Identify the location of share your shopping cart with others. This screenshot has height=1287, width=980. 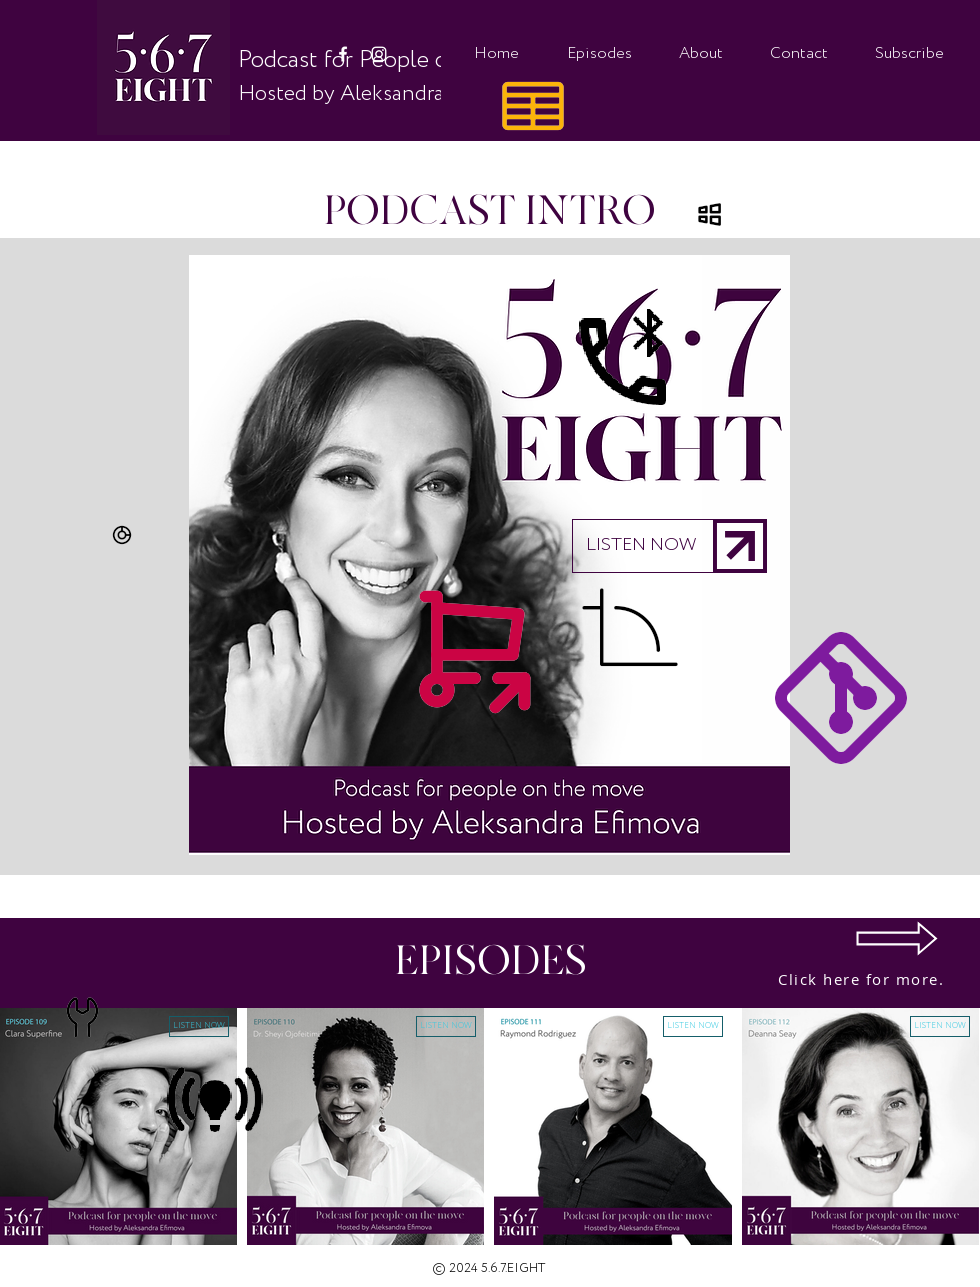
(472, 649).